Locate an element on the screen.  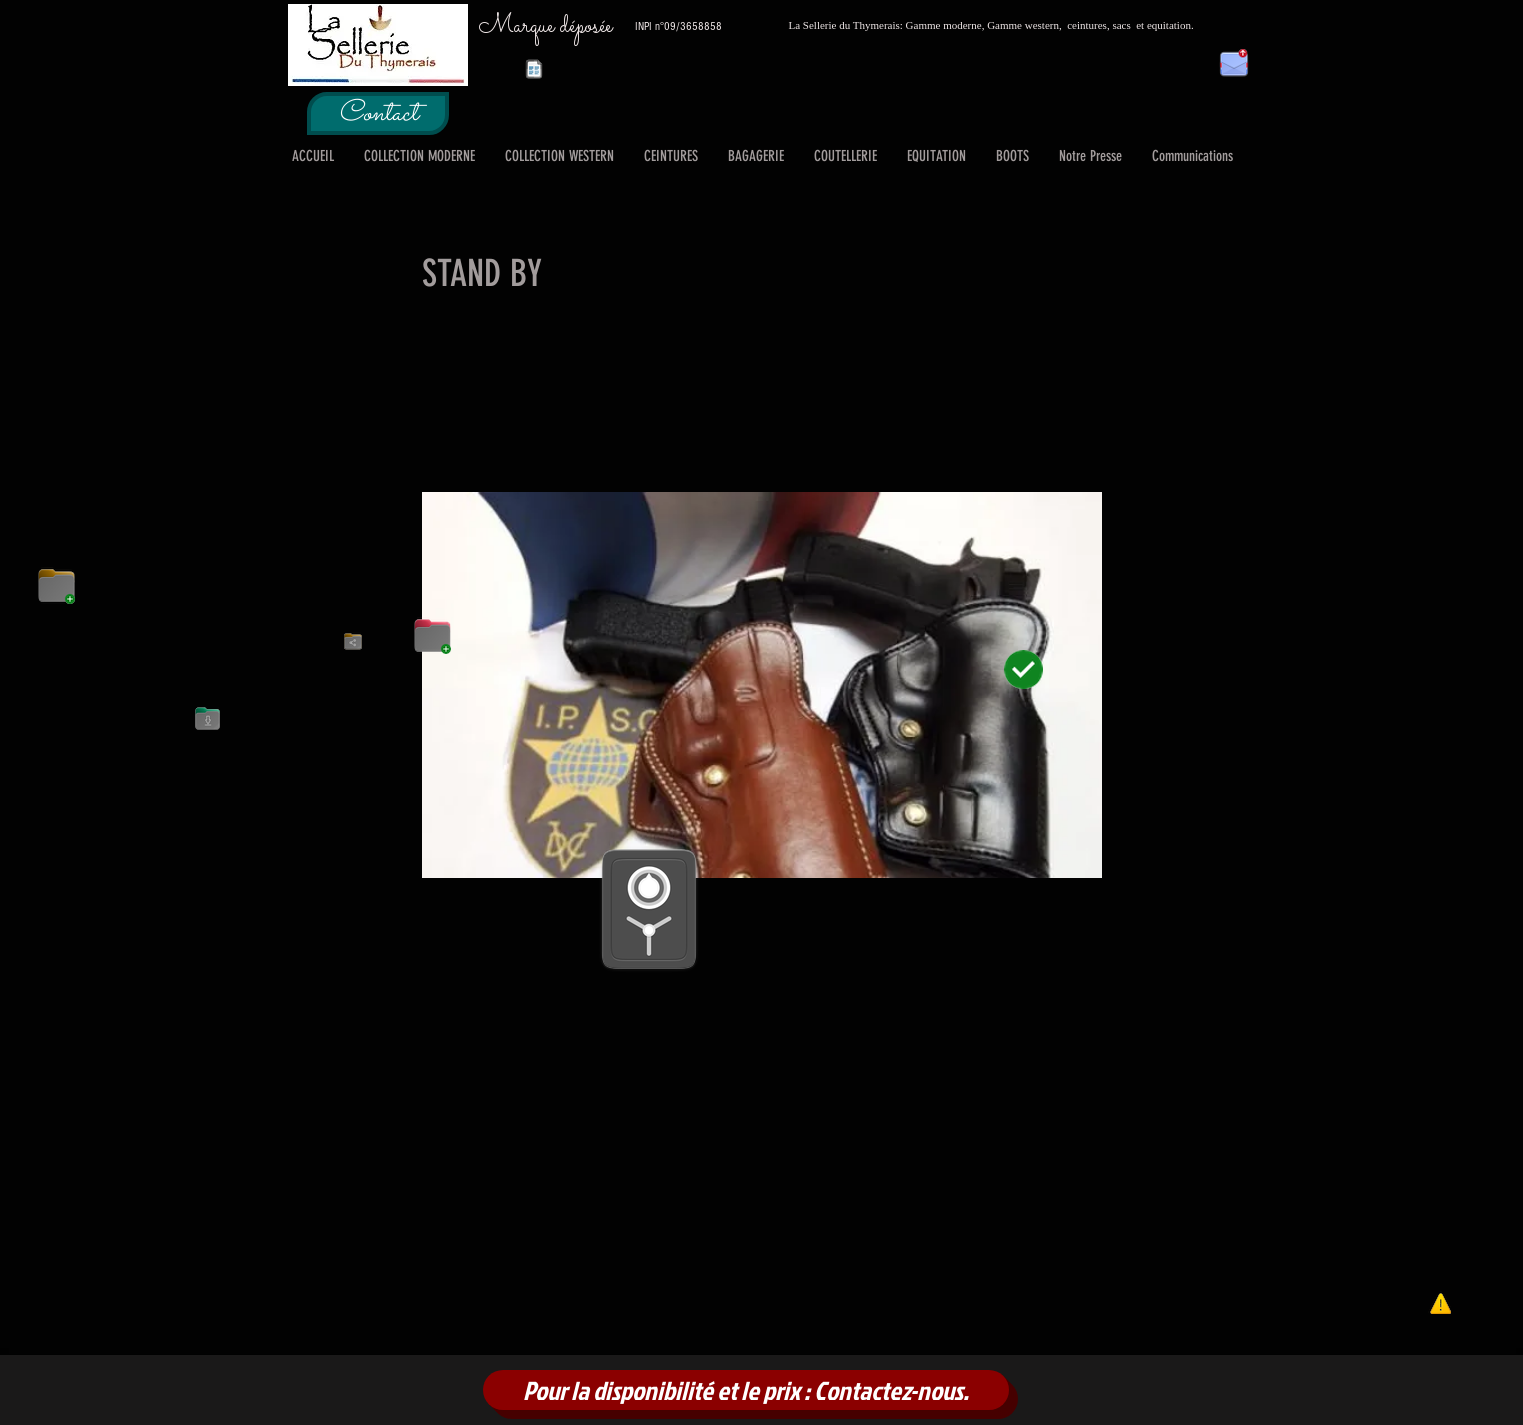
open your downloads folder is located at coordinates (207, 718).